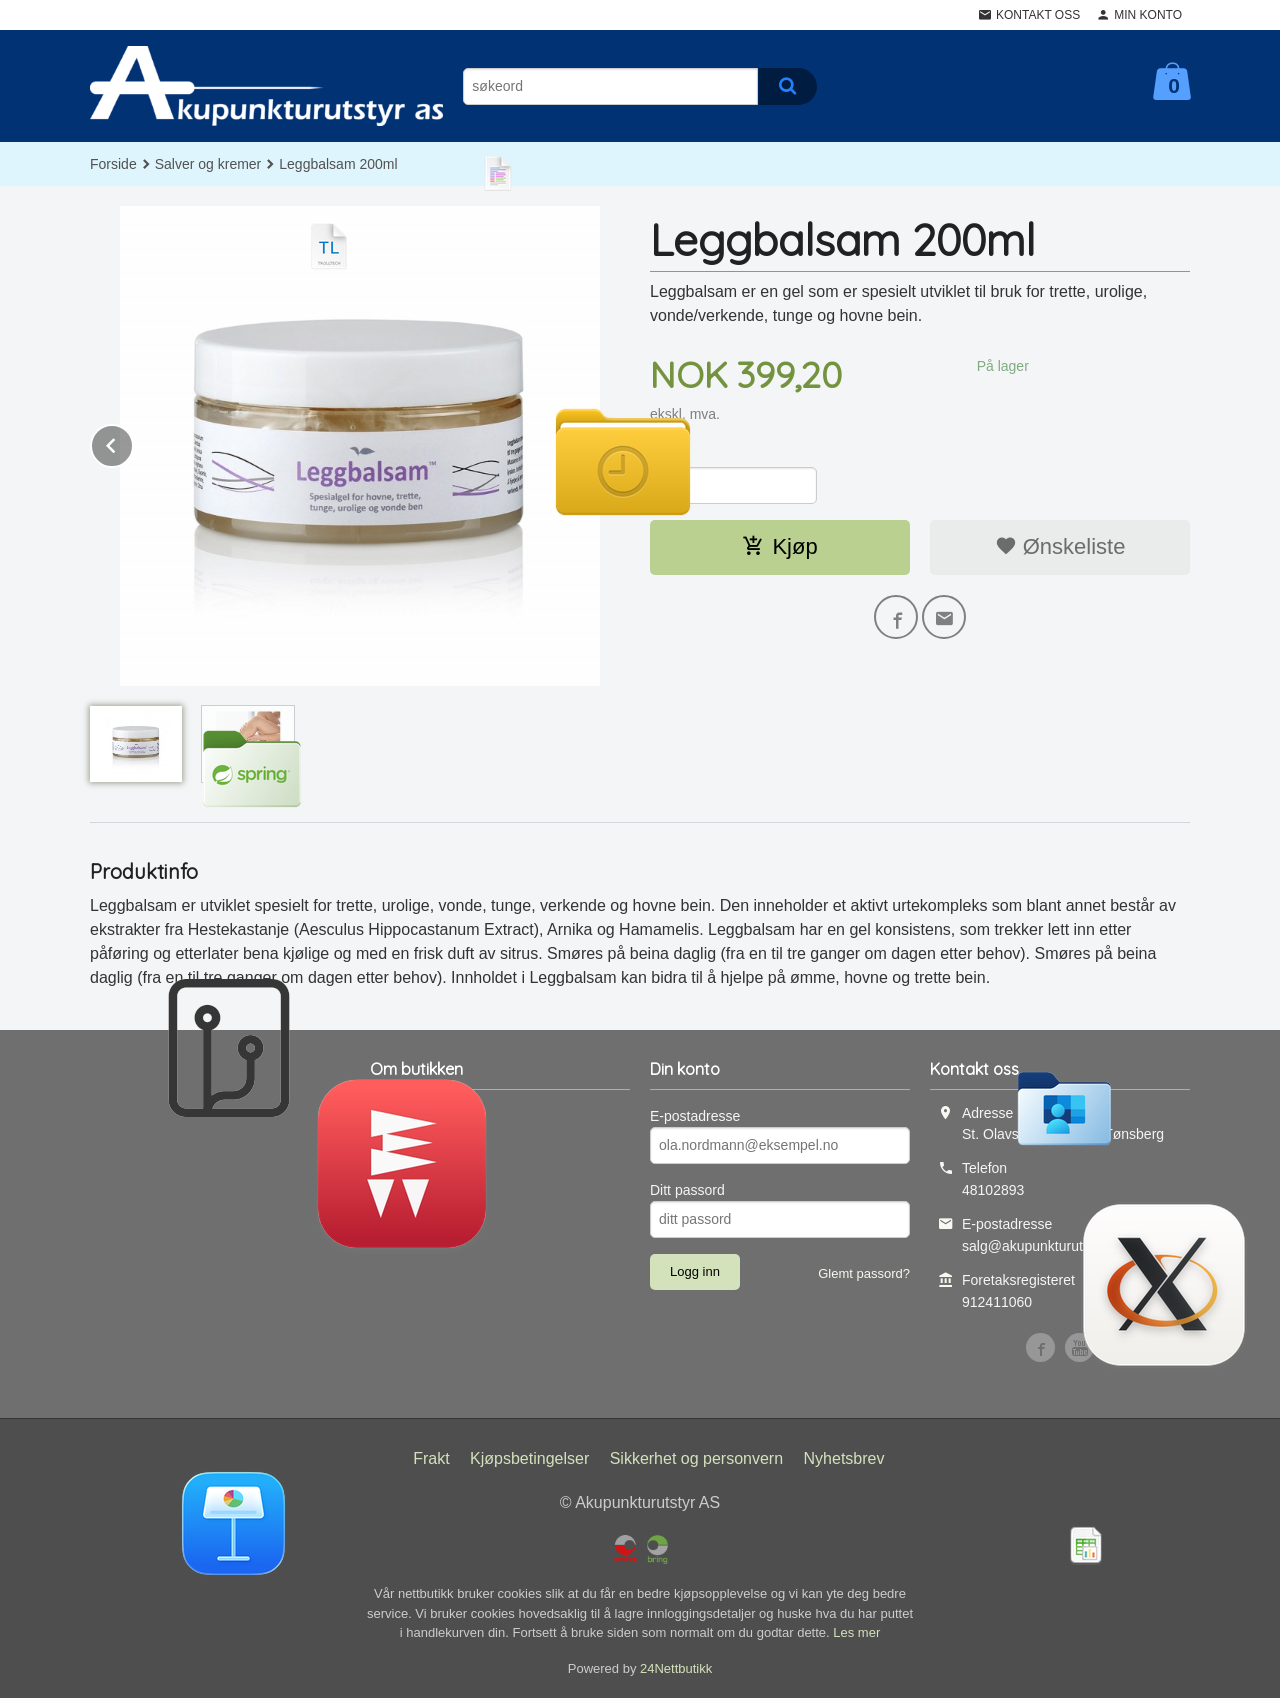  What do you see at coordinates (402, 1164) in the screenshot?
I see `open persepolis download manager` at bounding box center [402, 1164].